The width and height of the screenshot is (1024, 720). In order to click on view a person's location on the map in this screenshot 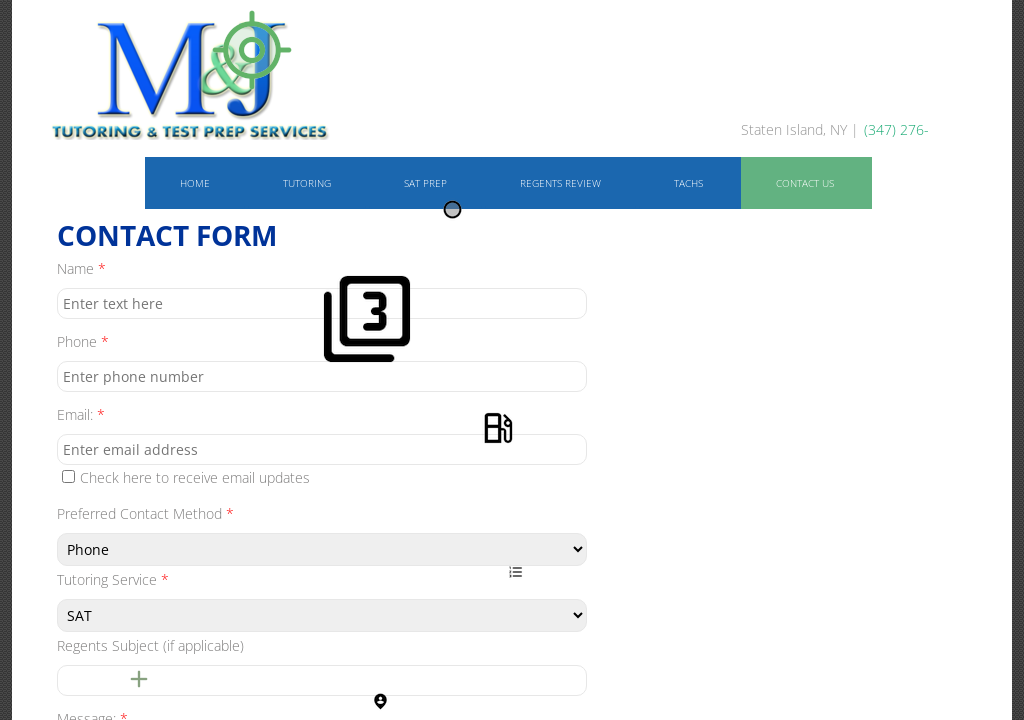, I will do `click(380, 701)`.